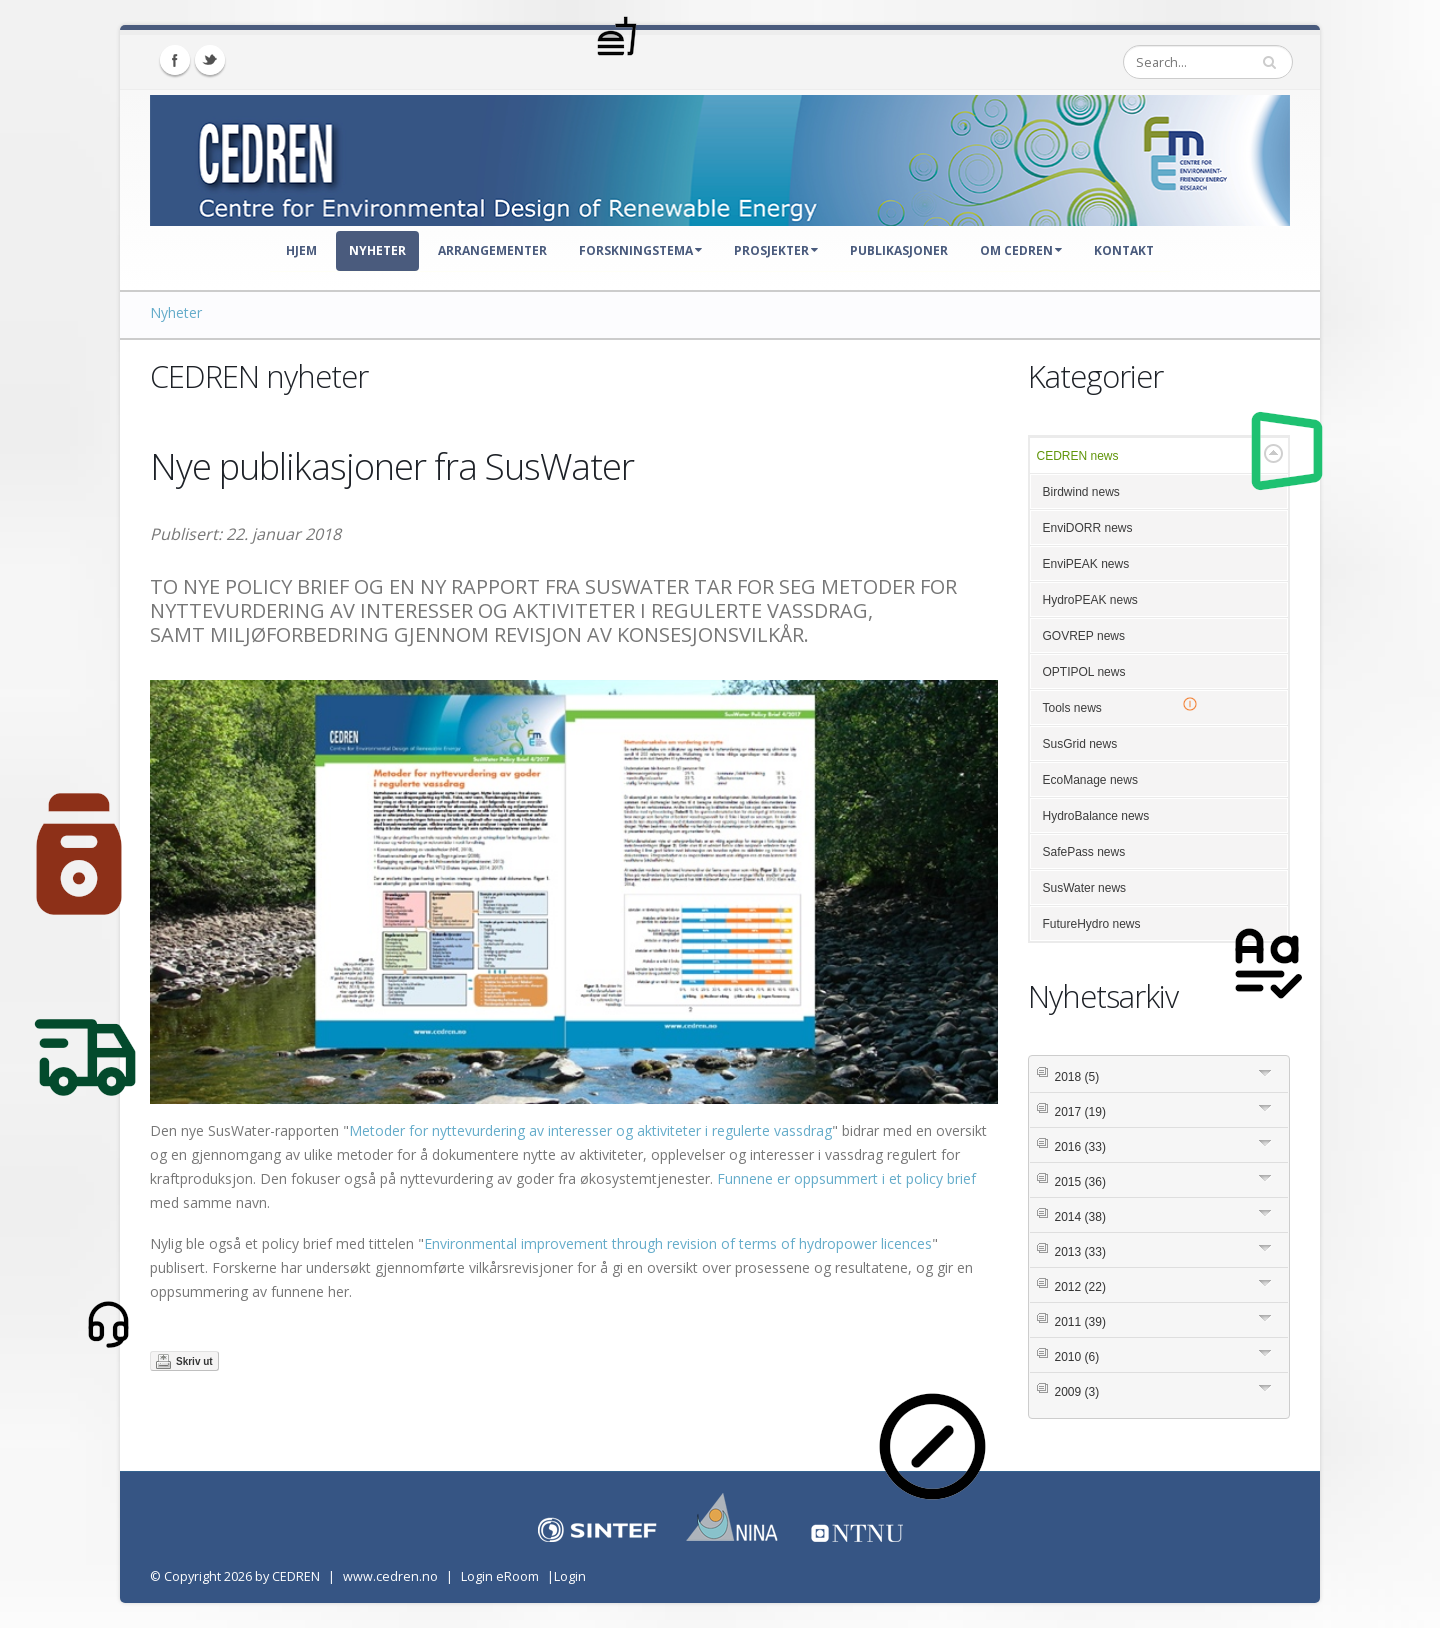 The height and width of the screenshot is (1628, 1440). I want to click on check spelling and grammar, so click(1267, 960).